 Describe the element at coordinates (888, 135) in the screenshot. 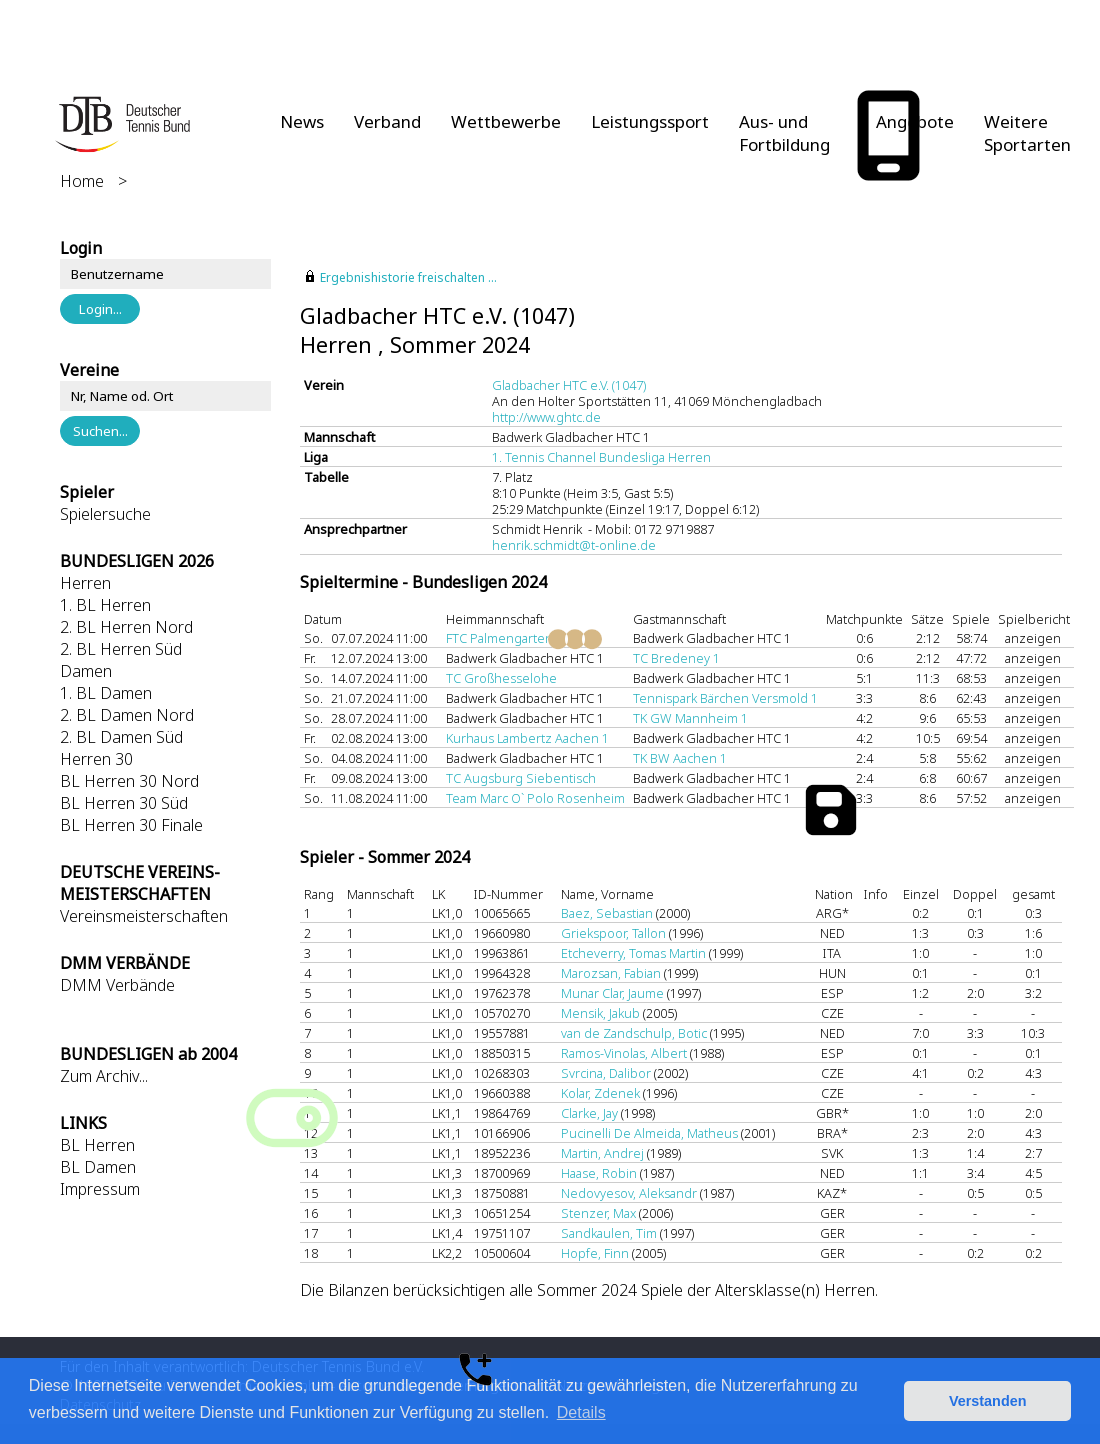

I see `switch to mobile view` at that location.